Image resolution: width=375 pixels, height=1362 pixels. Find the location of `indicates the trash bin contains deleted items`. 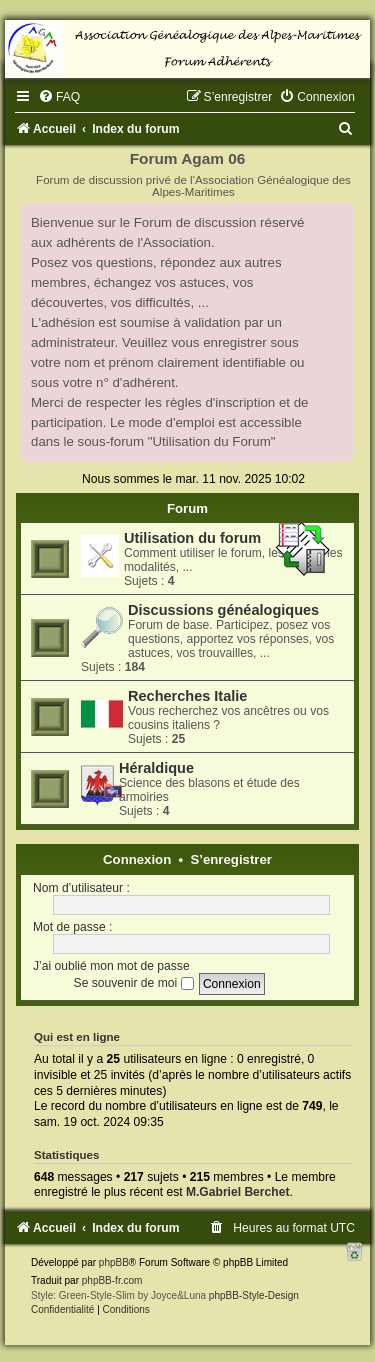

indicates the trash bin contains deleted items is located at coordinates (354, 1251).